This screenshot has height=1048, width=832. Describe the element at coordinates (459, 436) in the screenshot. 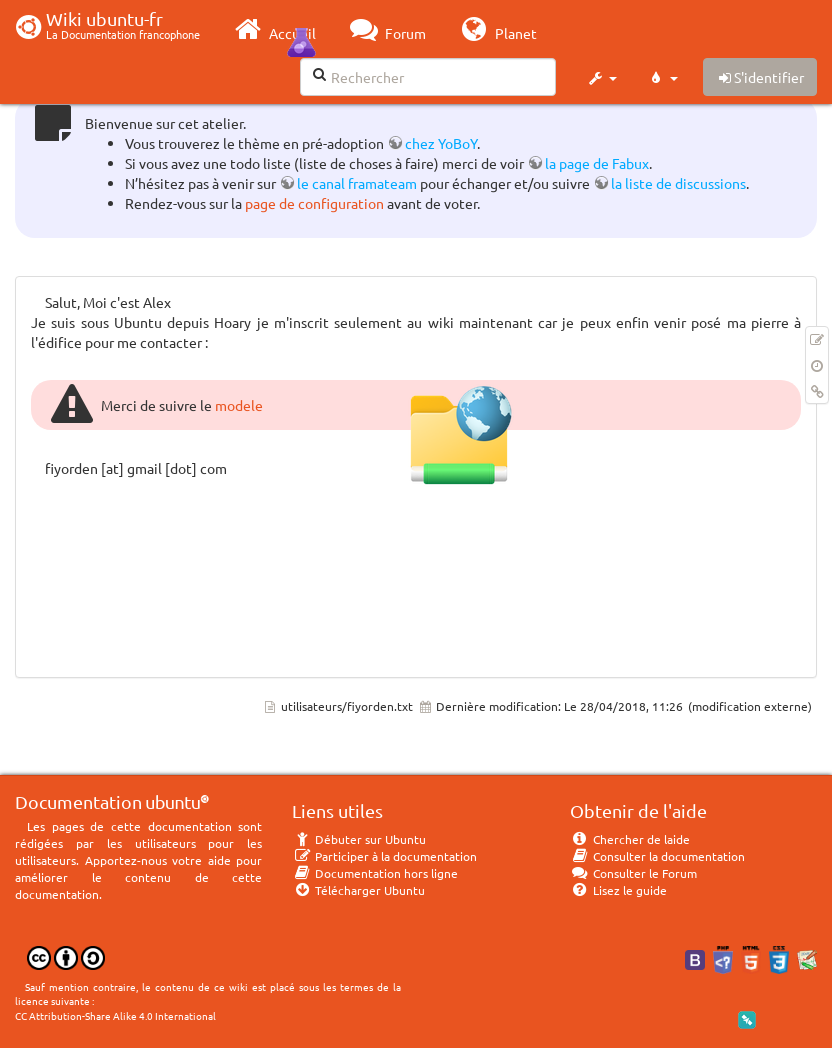

I see `access network or shared folder` at that location.